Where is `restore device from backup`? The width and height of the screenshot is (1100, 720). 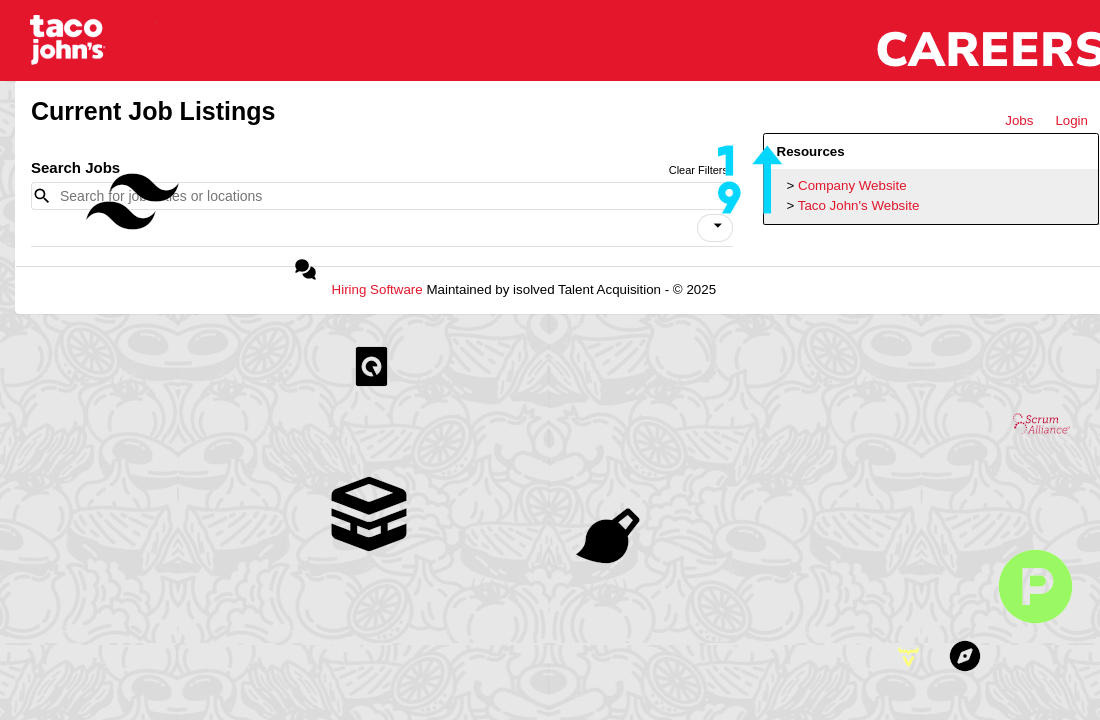
restore device from backup is located at coordinates (371, 366).